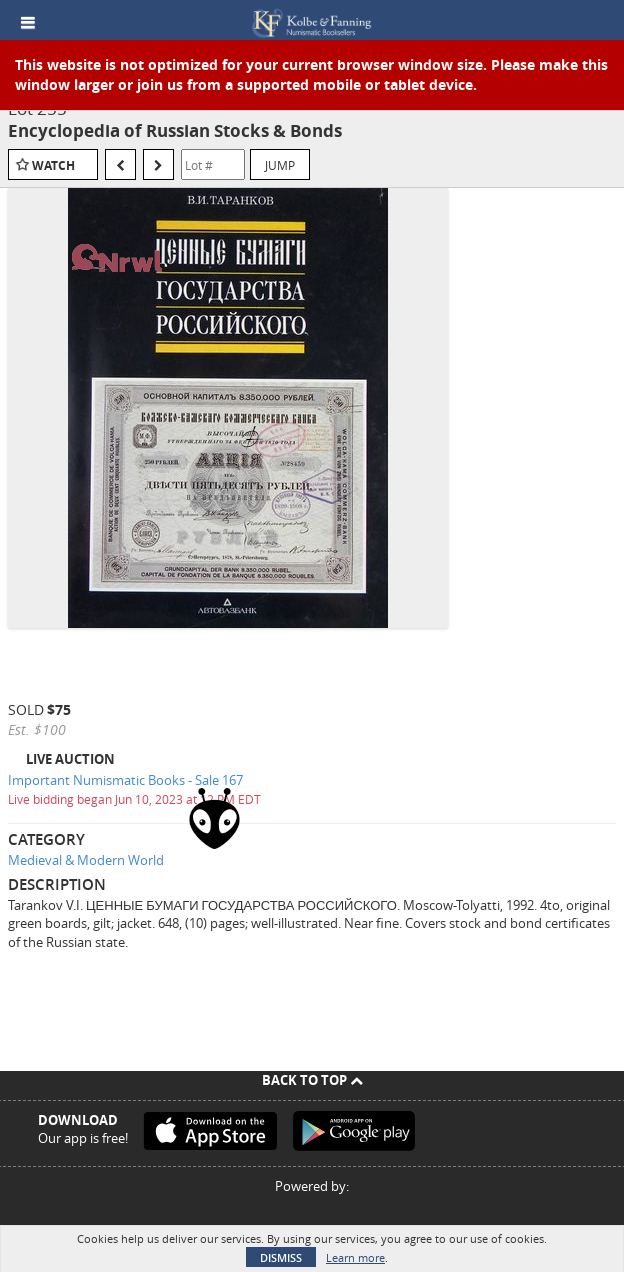 This screenshot has height=1272, width=624. What do you see at coordinates (252, 438) in the screenshot?
I see `bohemia interactive company logo` at bounding box center [252, 438].